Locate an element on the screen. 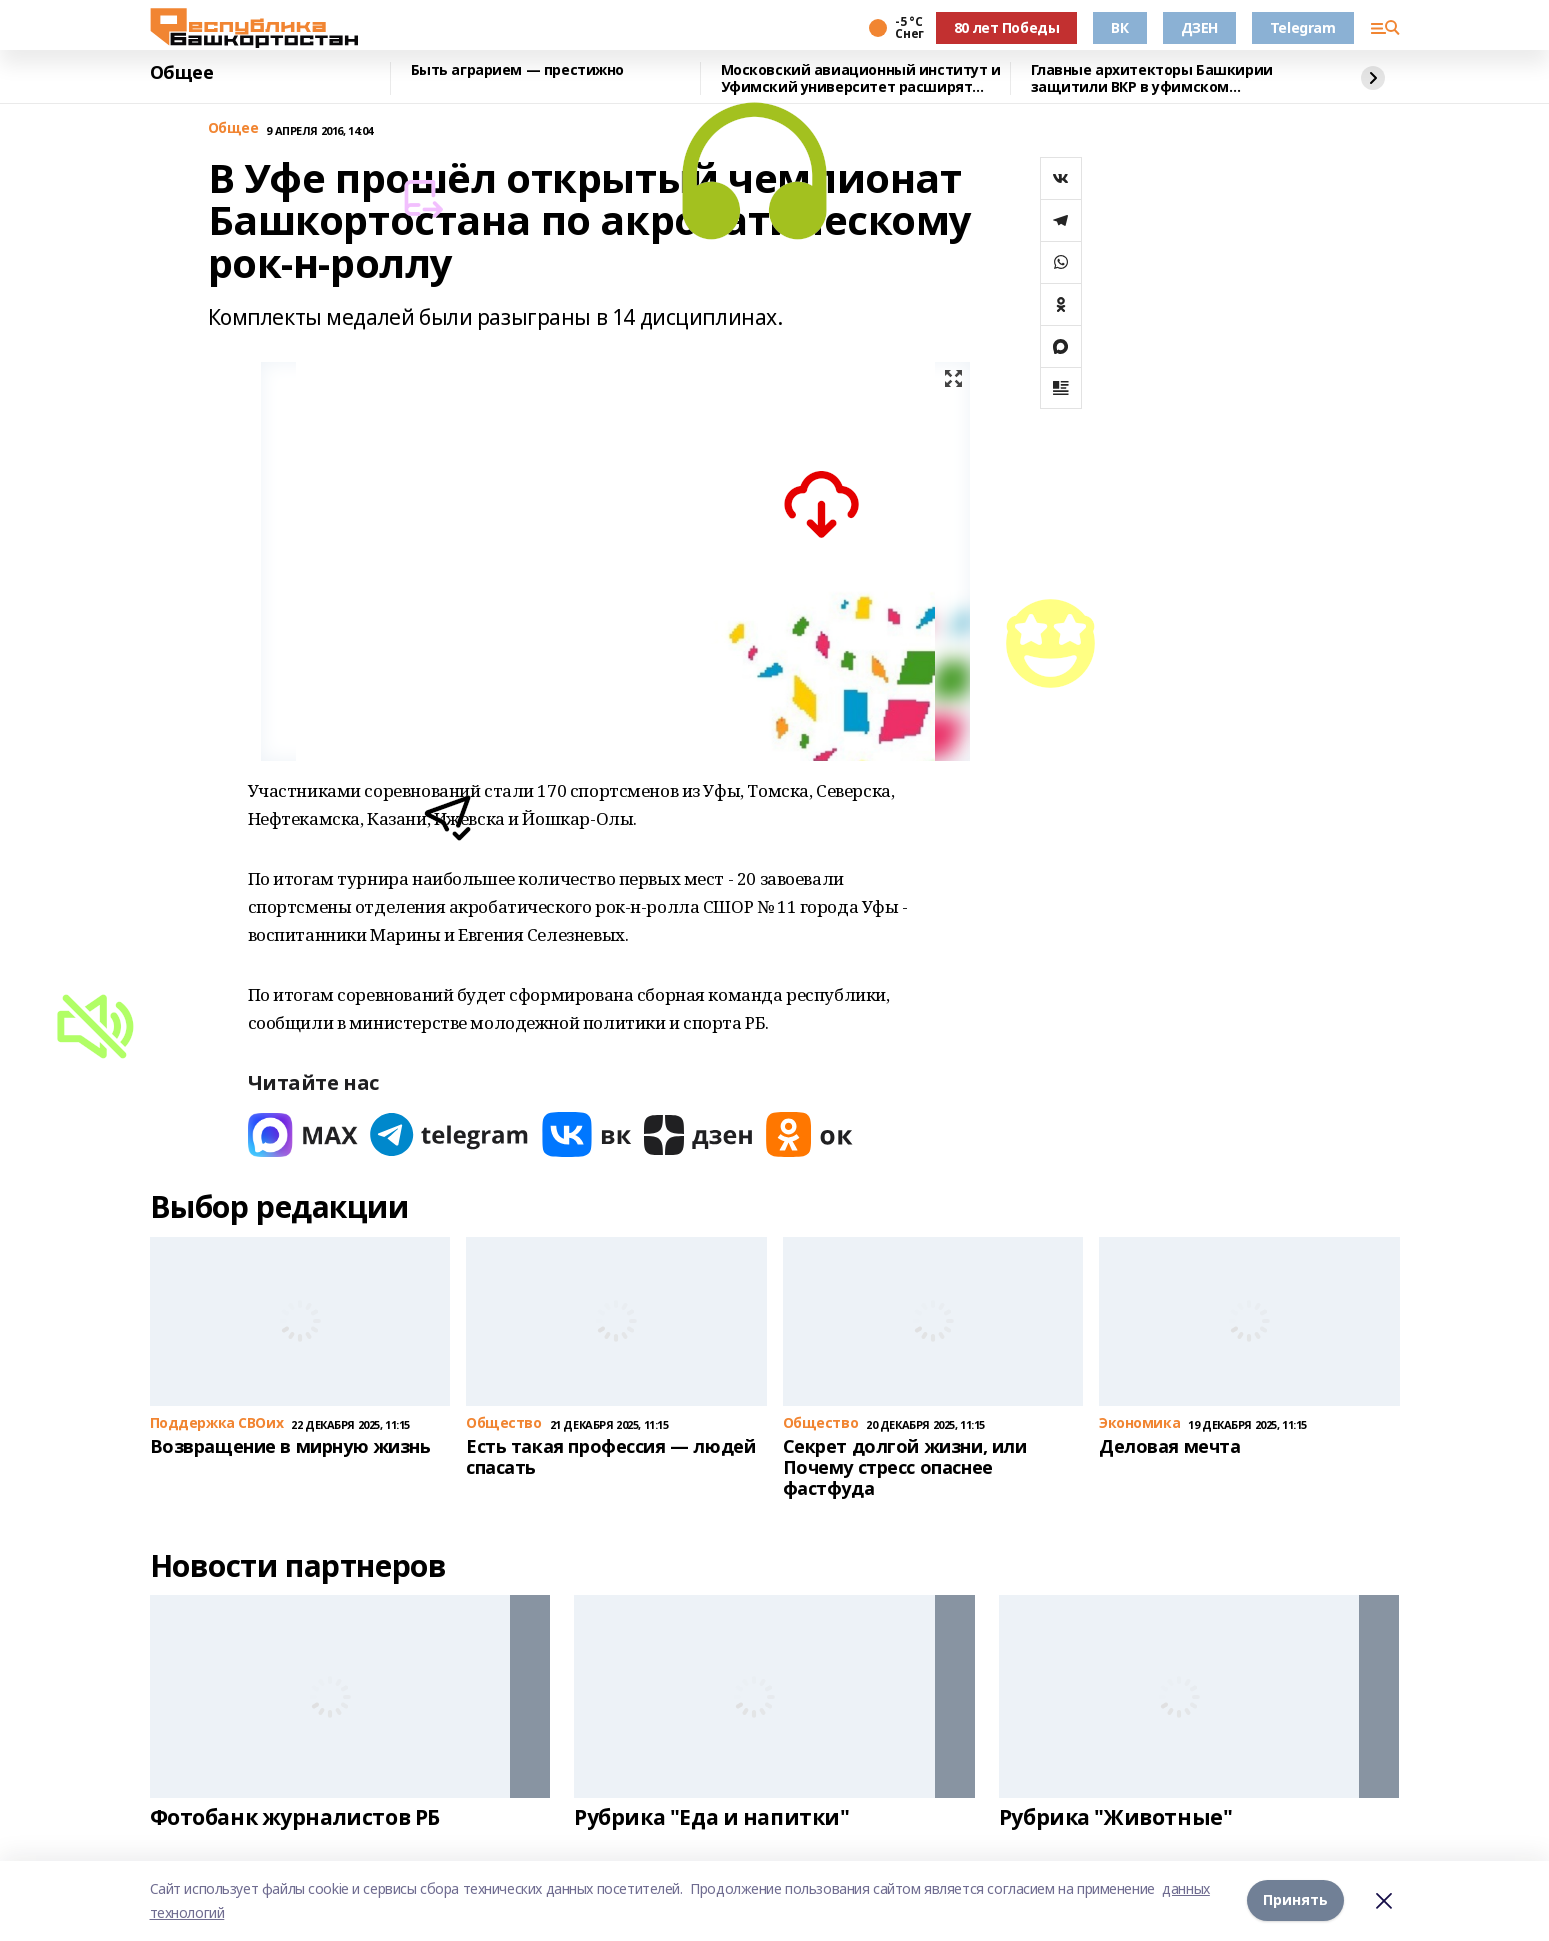 This screenshot has height=1941, width=1549. location successfully shared is located at coordinates (448, 818).